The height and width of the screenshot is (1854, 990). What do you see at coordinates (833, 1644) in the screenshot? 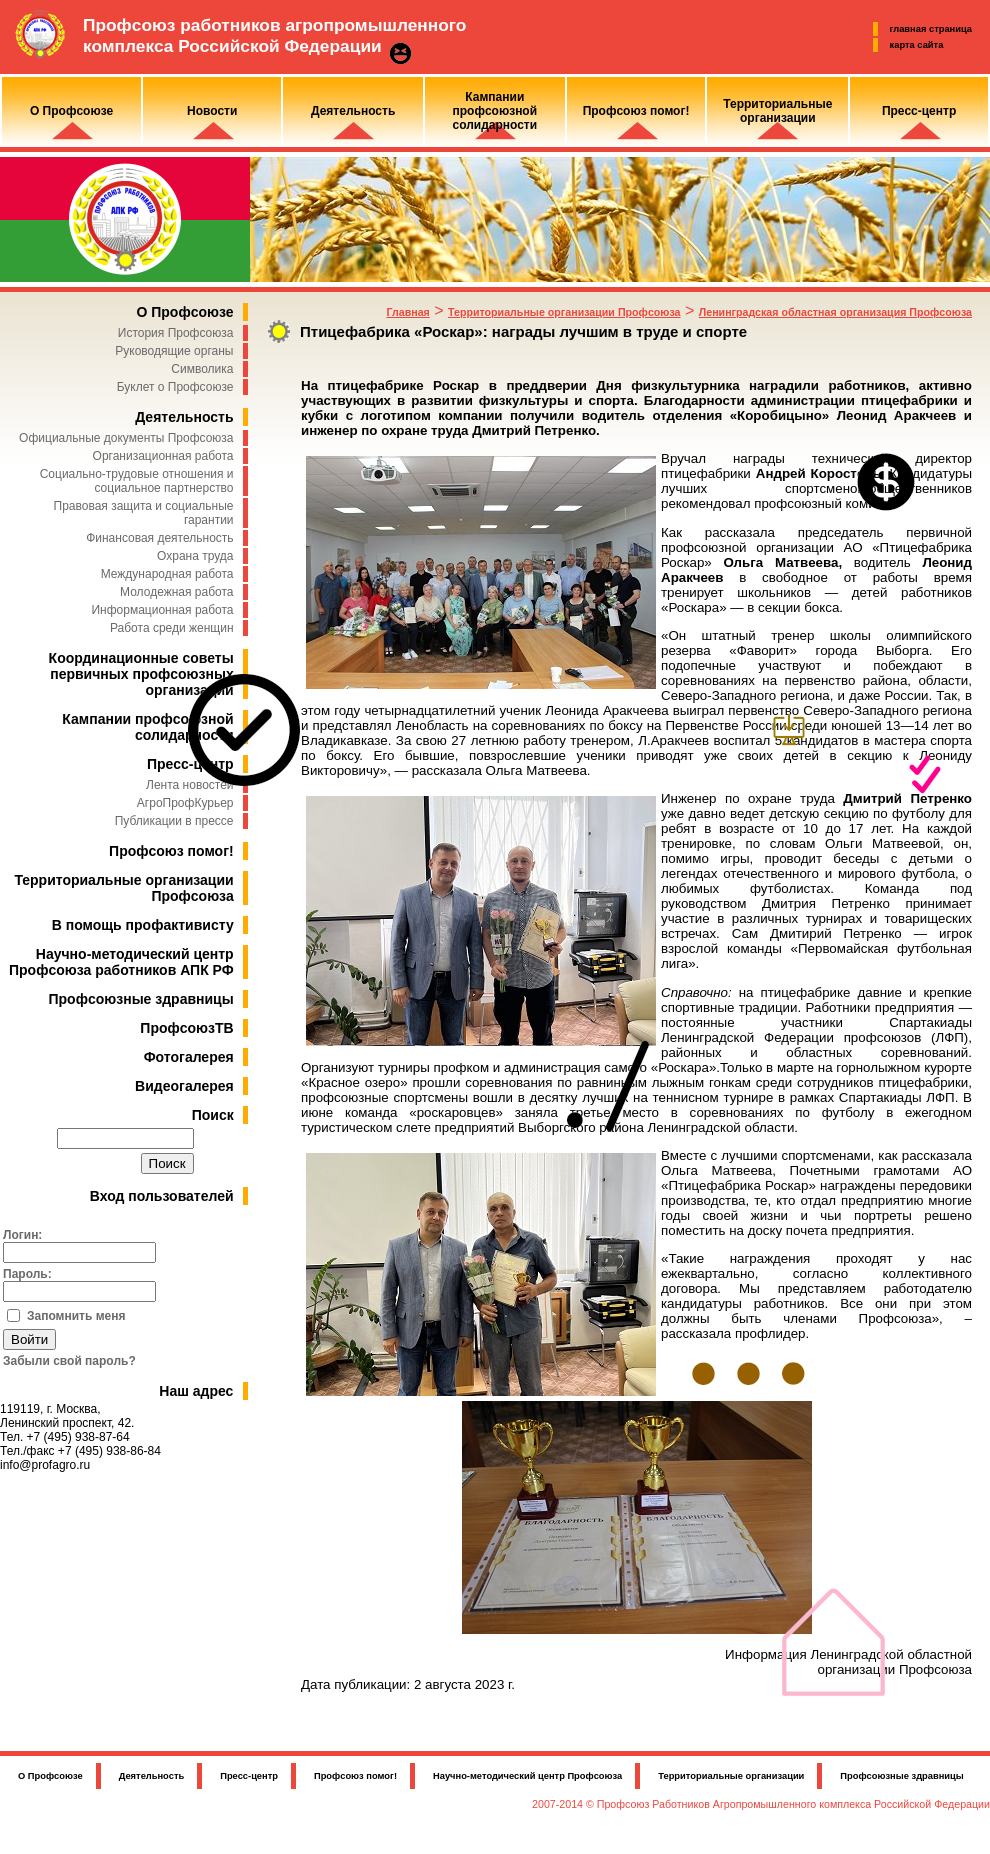
I see `navigate to home screen` at bounding box center [833, 1644].